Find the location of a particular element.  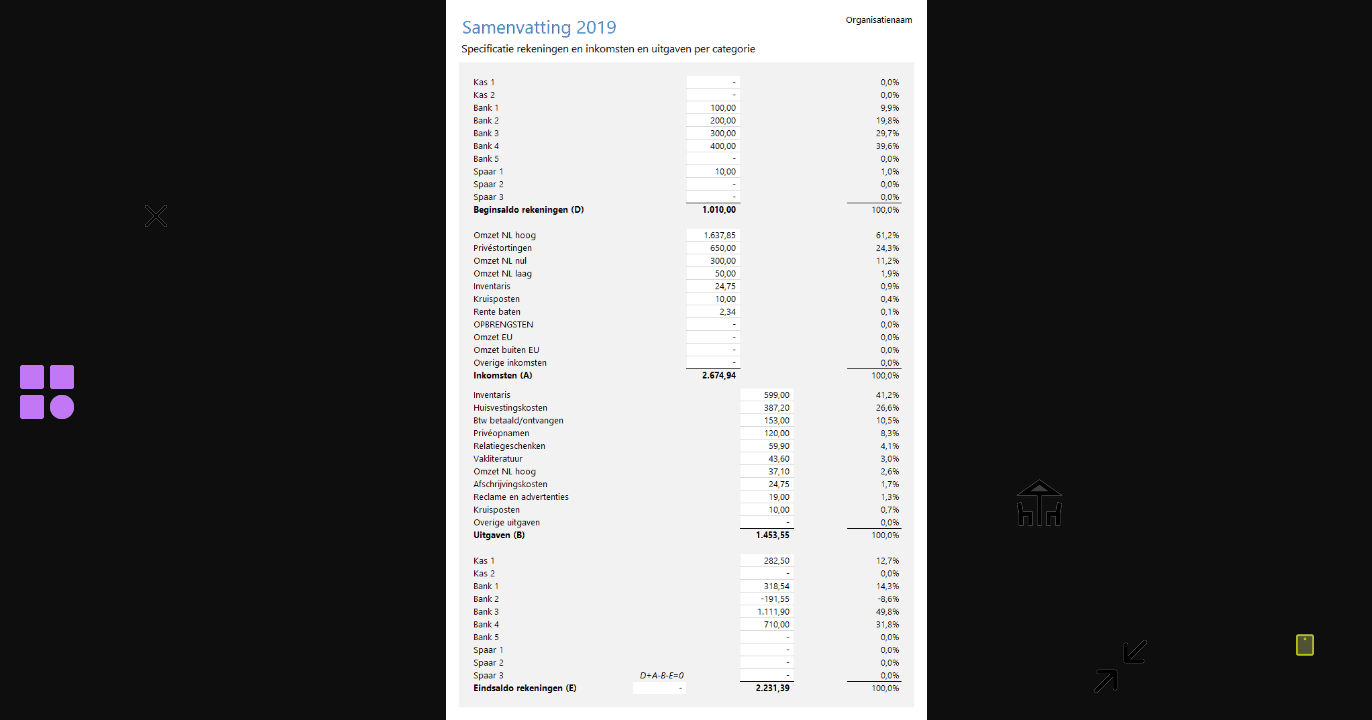

minimize or collapse the current window is located at coordinates (1120, 666).